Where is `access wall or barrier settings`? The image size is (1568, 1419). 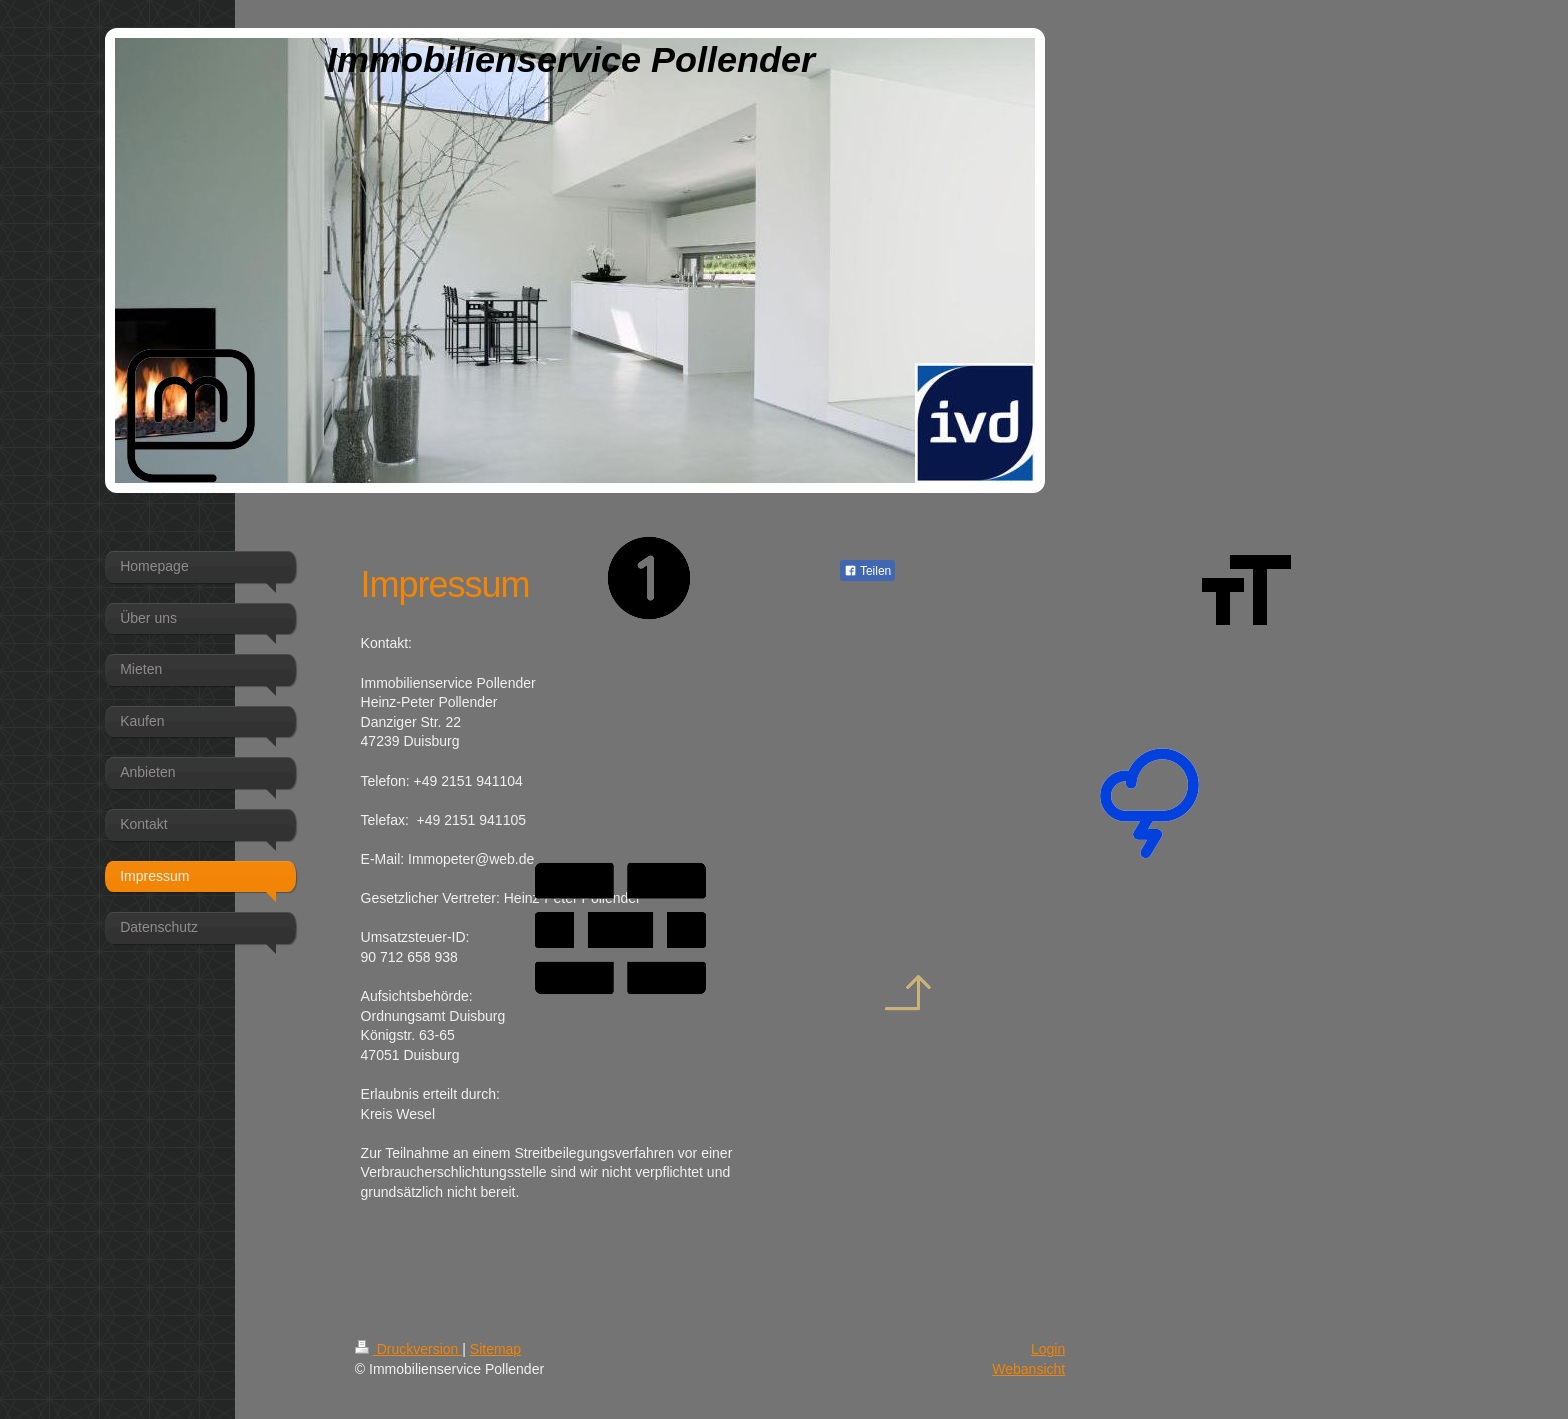 access wall or barrier settings is located at coordinates (620, 928).